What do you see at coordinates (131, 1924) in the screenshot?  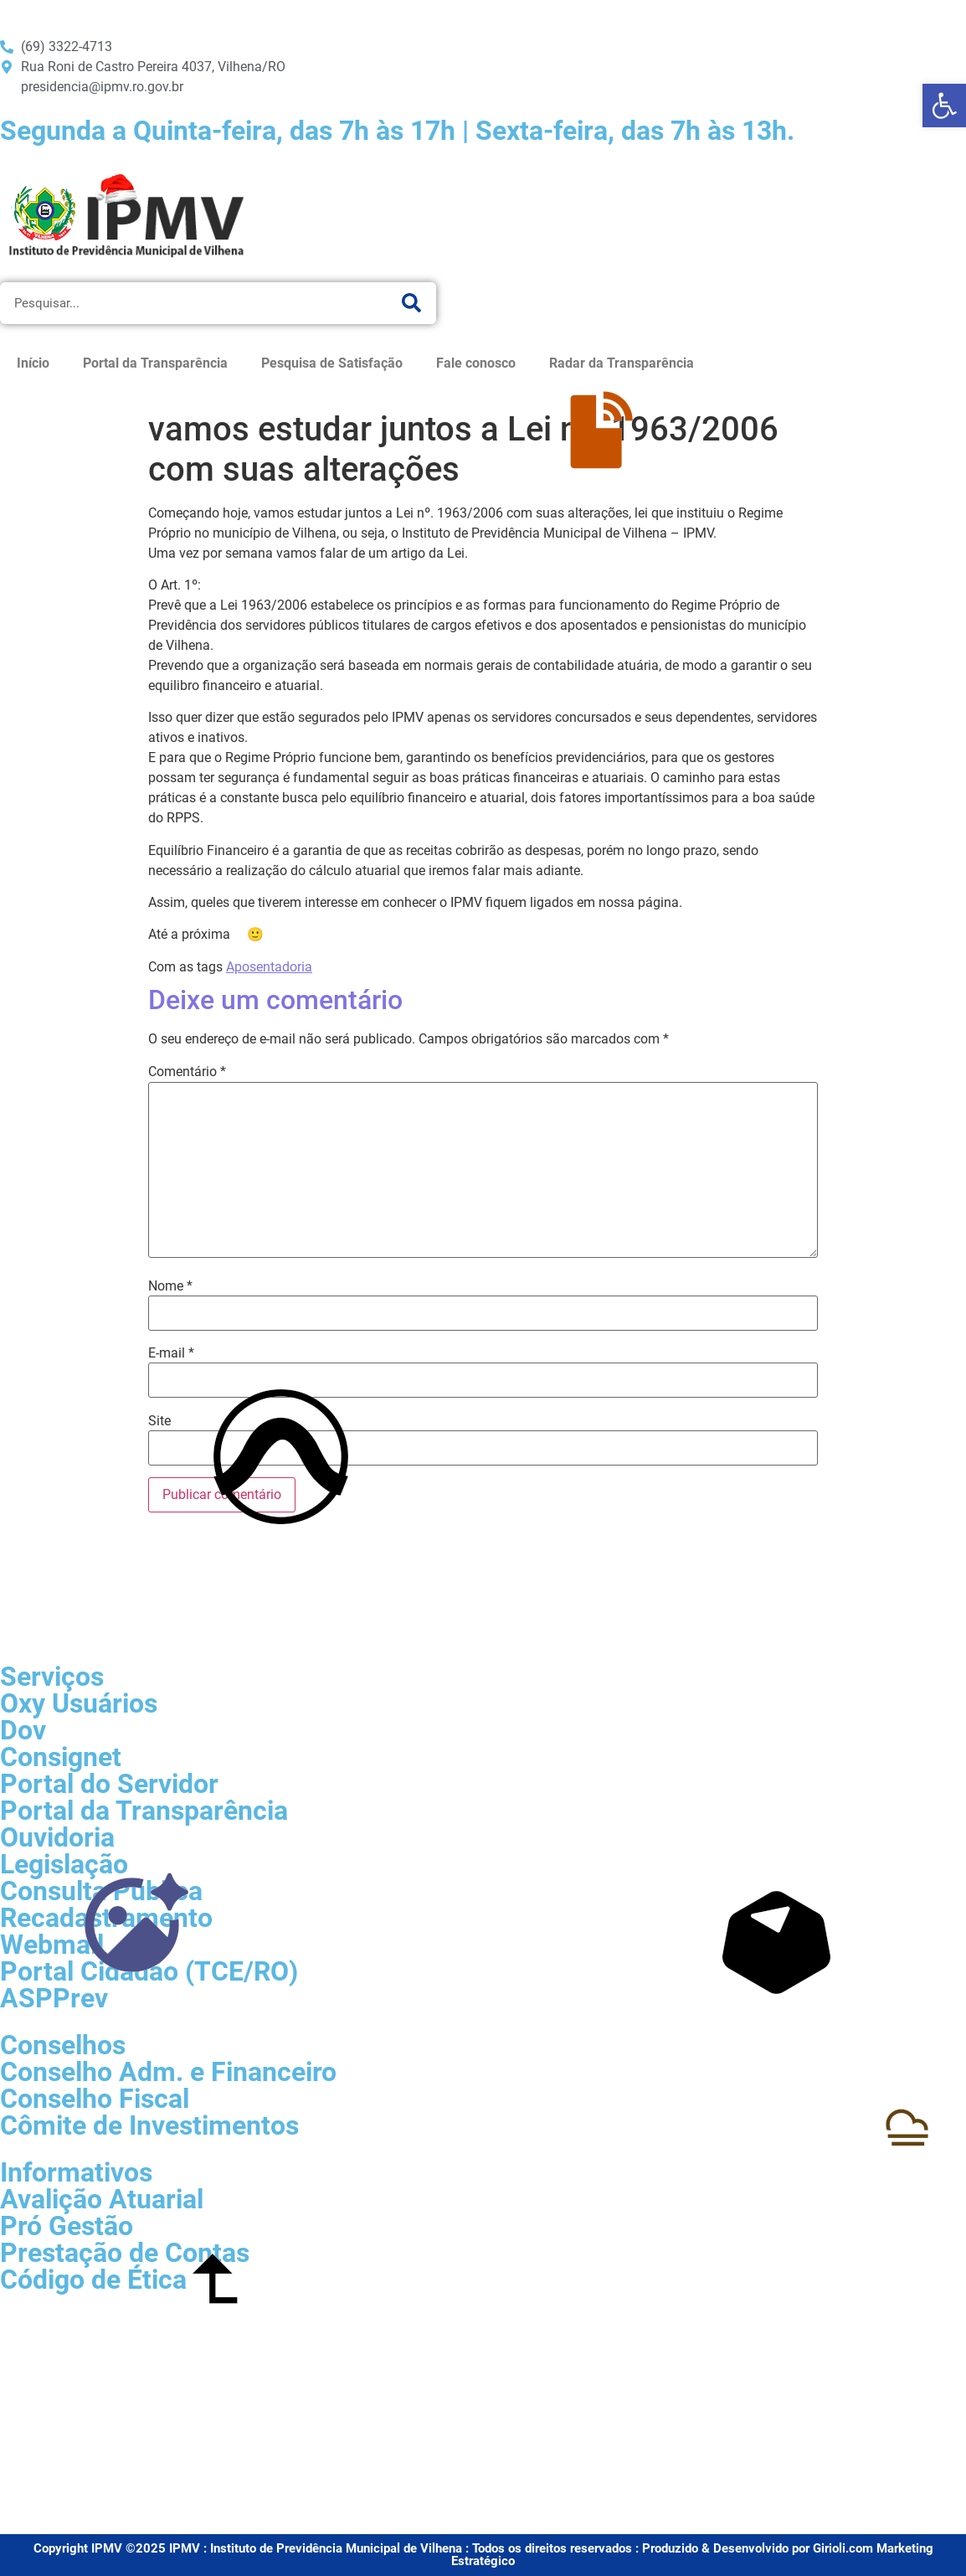 I see `generate ai-enhanced image` at bounding box center [131, 1924].